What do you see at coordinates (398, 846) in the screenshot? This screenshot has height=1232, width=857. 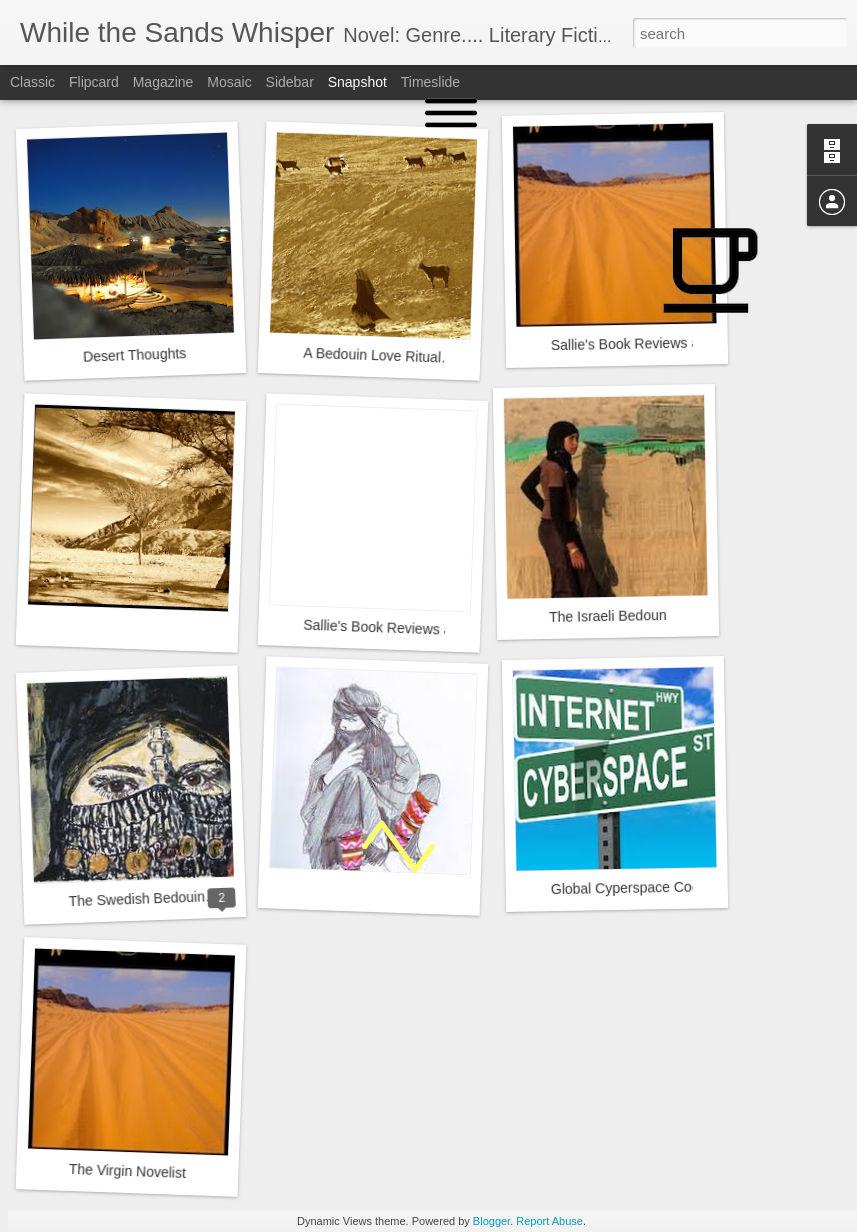 I see `toggle triangle waveform in audio synthesizer` at bounding box center [398, 846].